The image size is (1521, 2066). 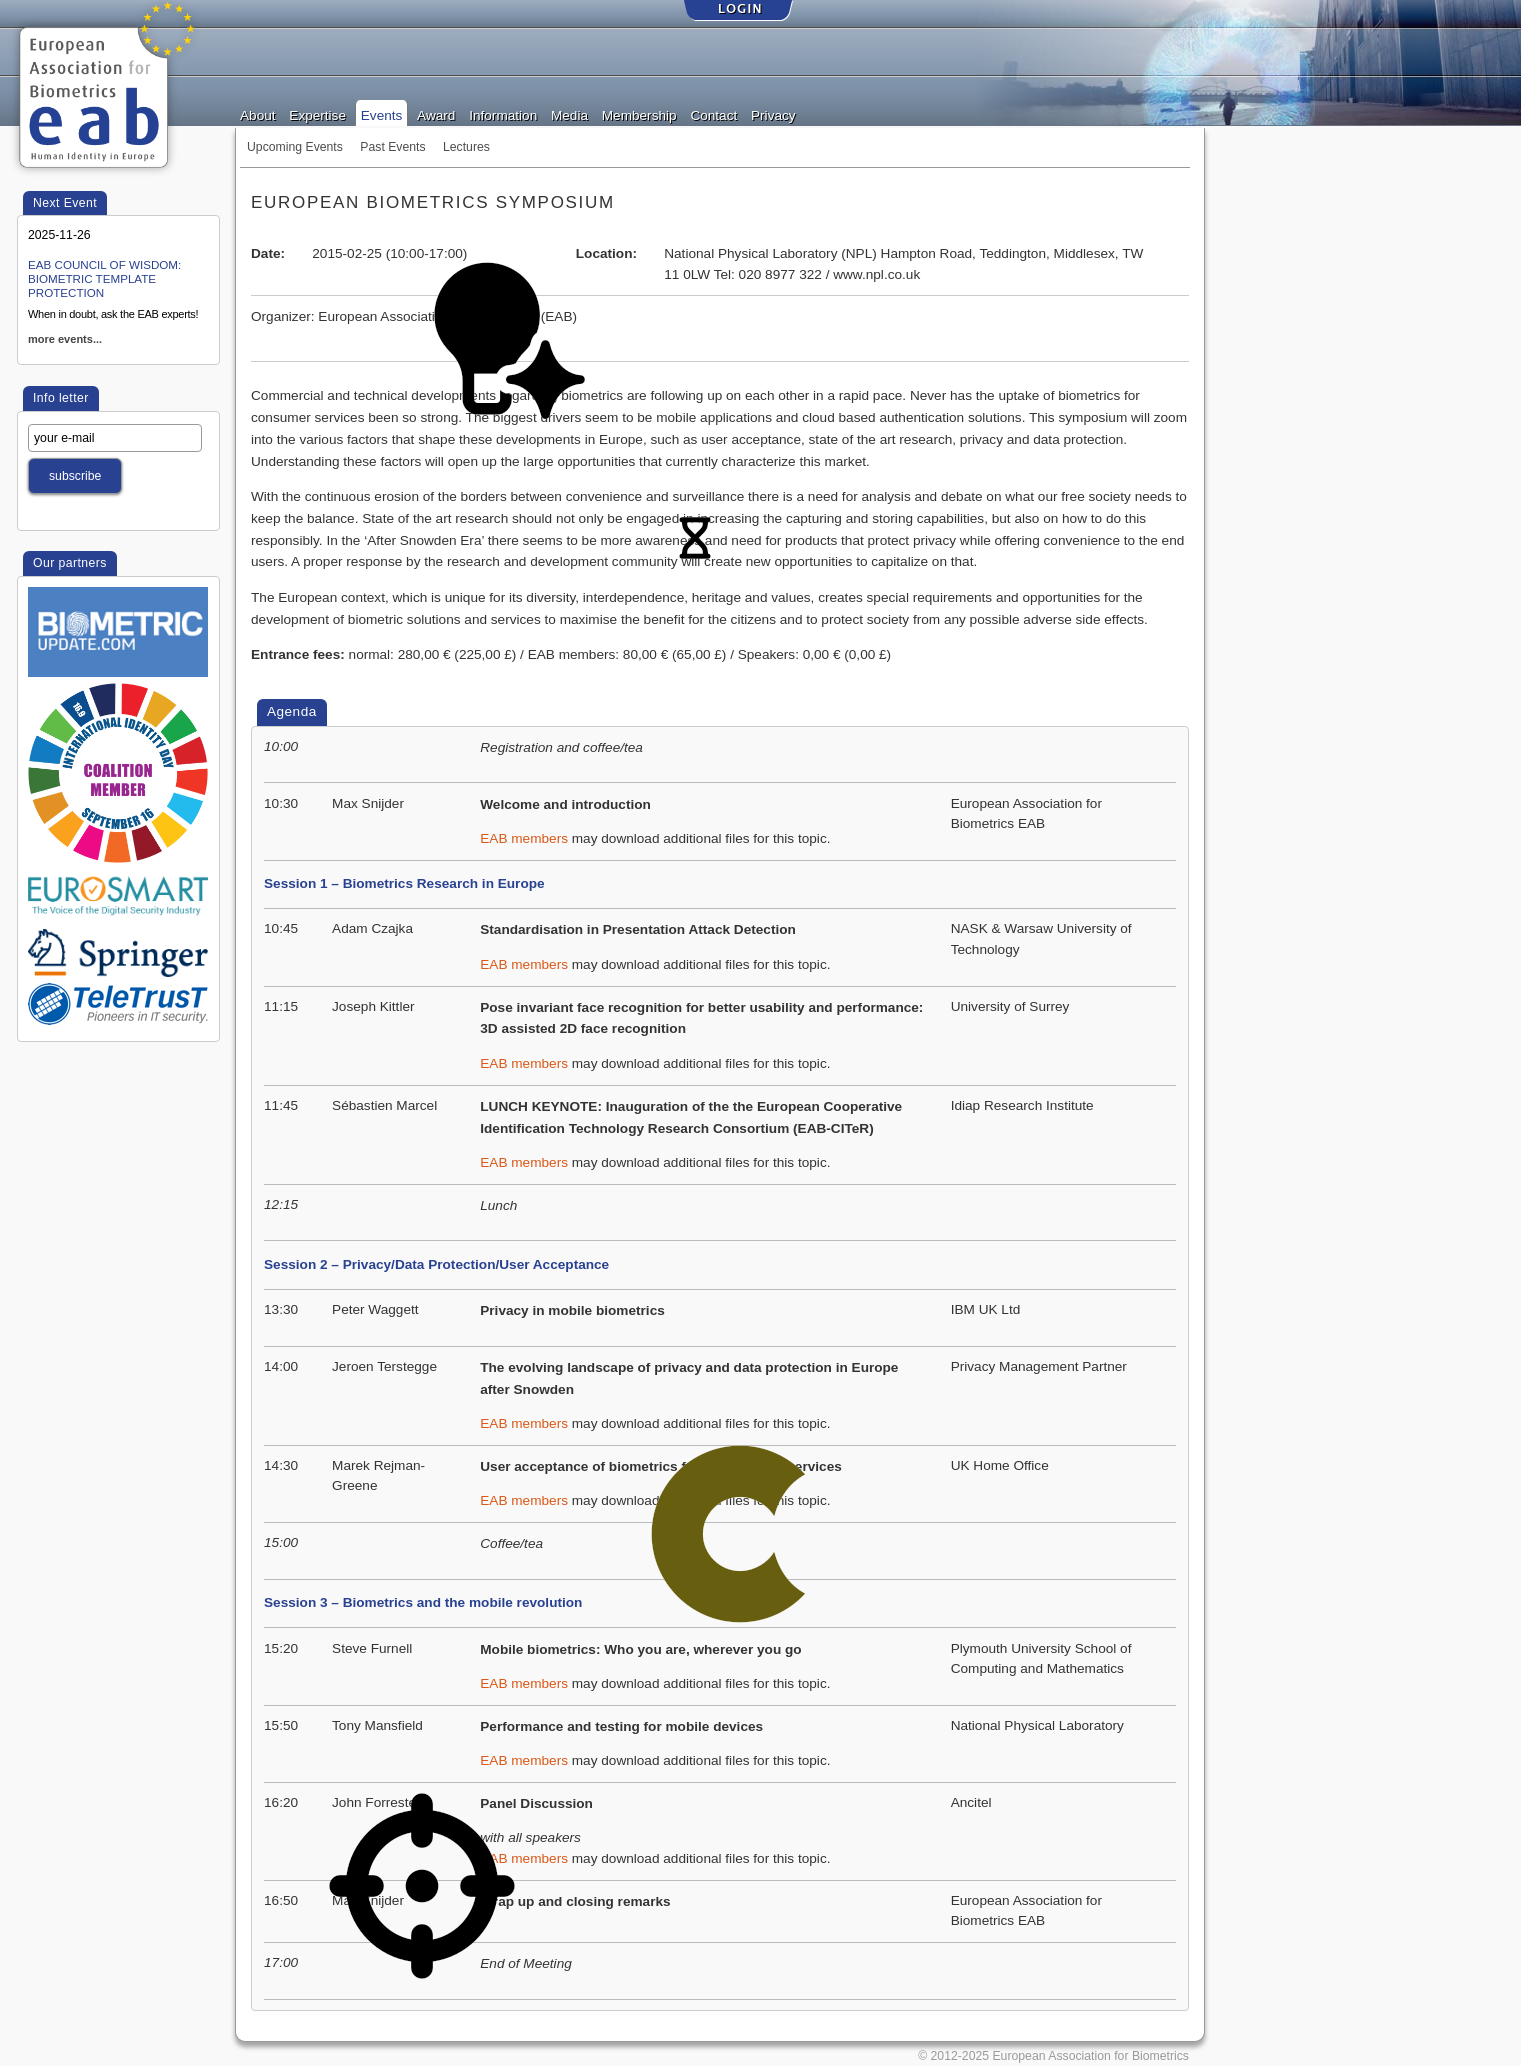 I want to click on cuttlefish brand logo, so click(x=730, y=1534).